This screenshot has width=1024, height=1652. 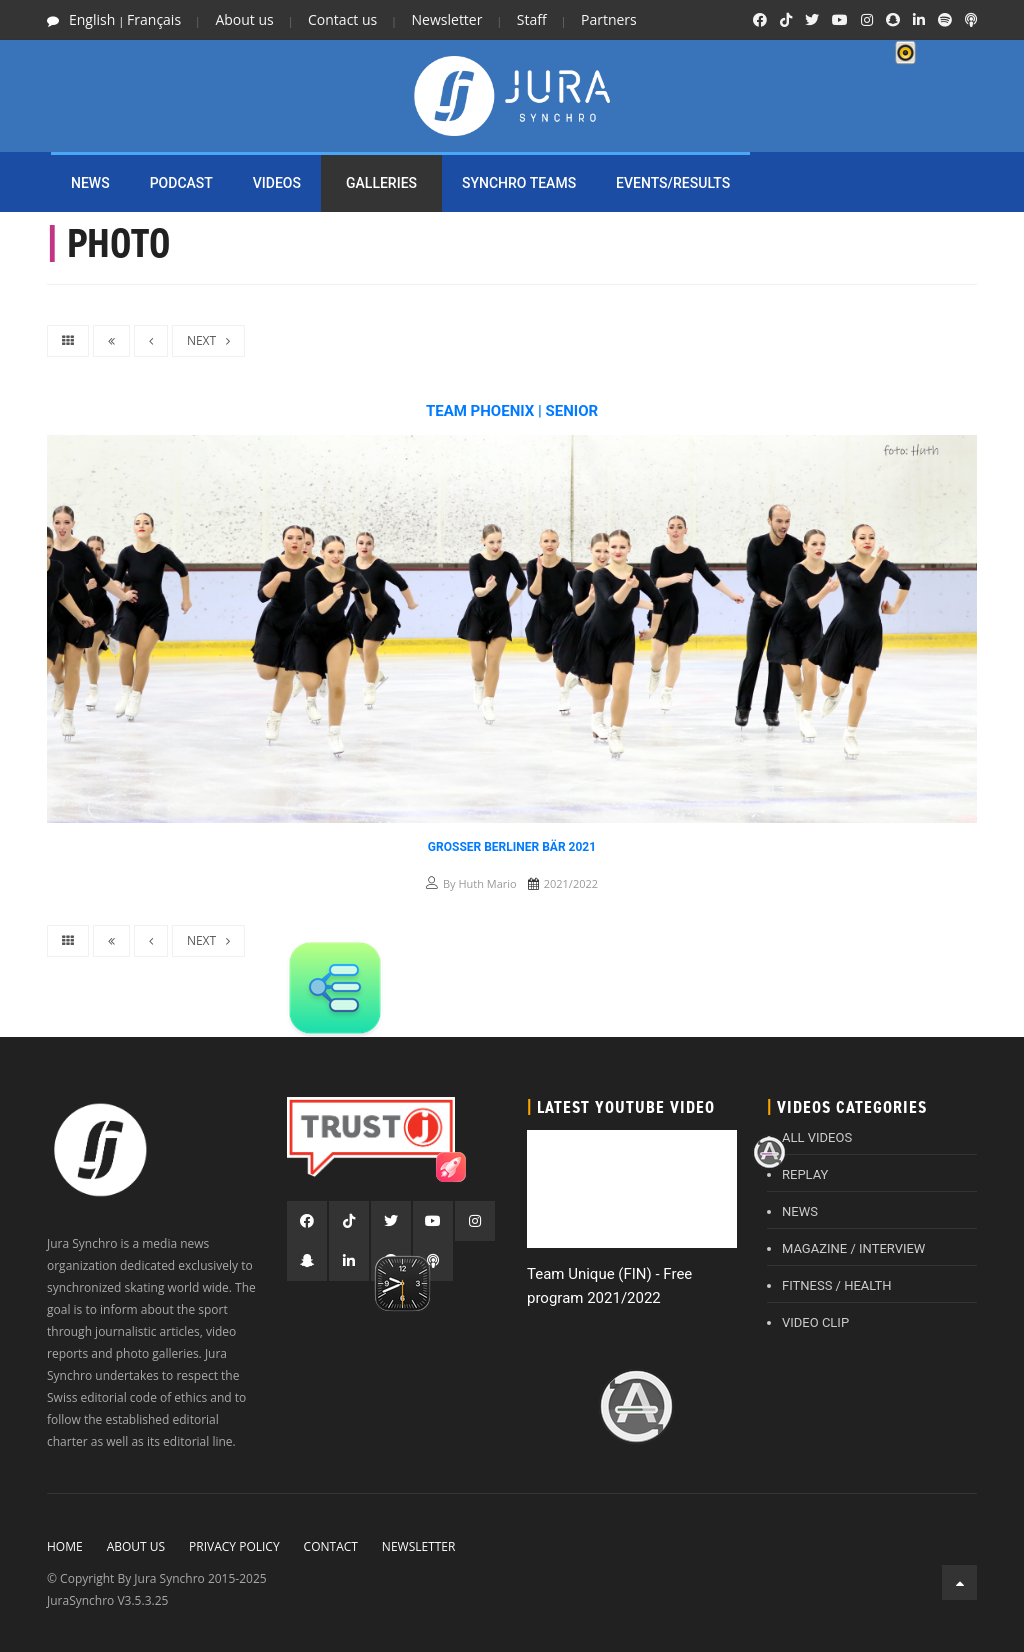 What do you see at coordinates (905, 52) in the screenshot?
I see `open rhythmbox music player` at bounding box center [905, 52].